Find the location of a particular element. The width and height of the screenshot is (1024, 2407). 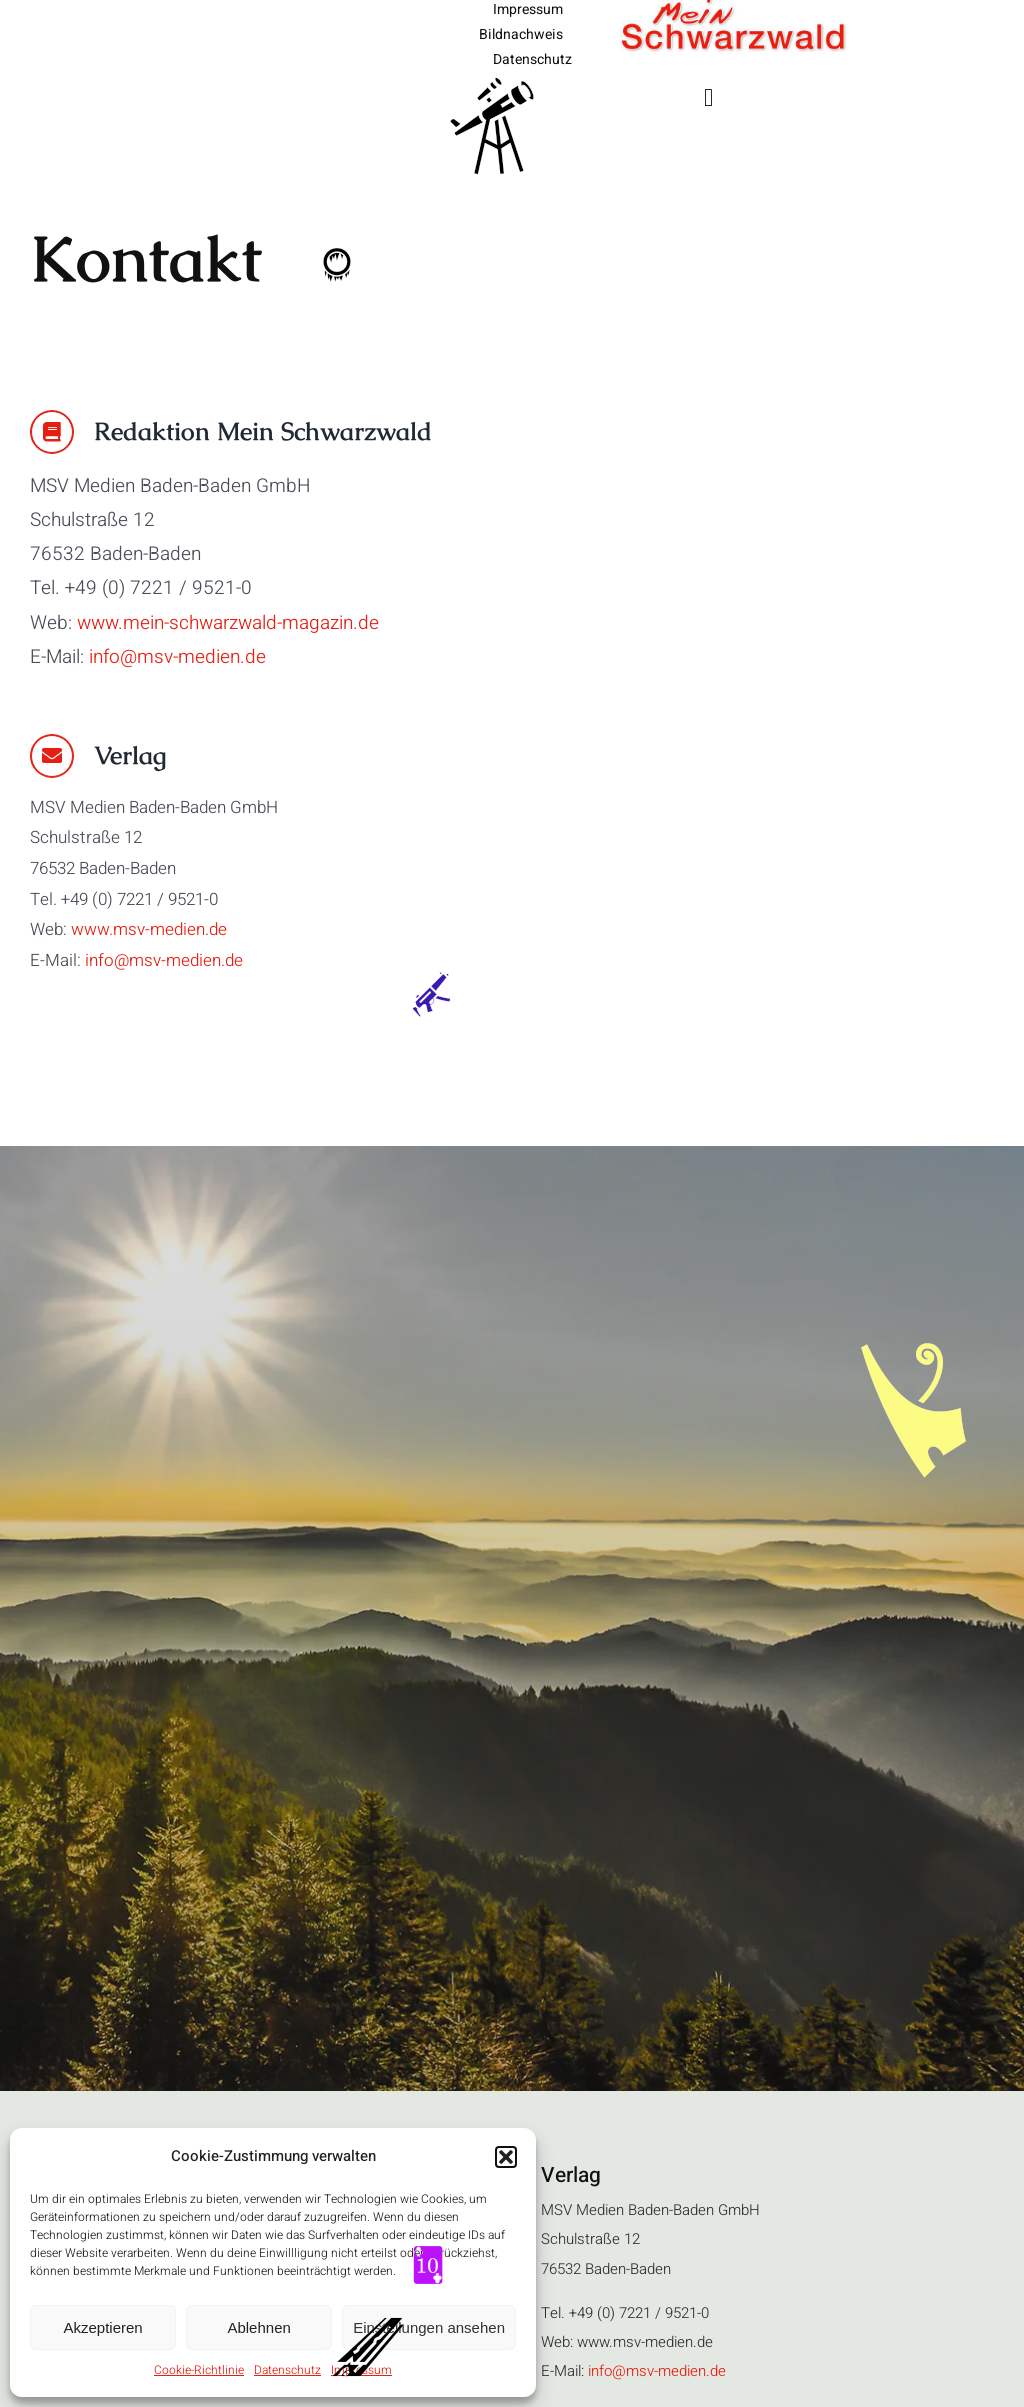

select mp5 submachine gun in weapon loadout is located at coordinates (431, 994).